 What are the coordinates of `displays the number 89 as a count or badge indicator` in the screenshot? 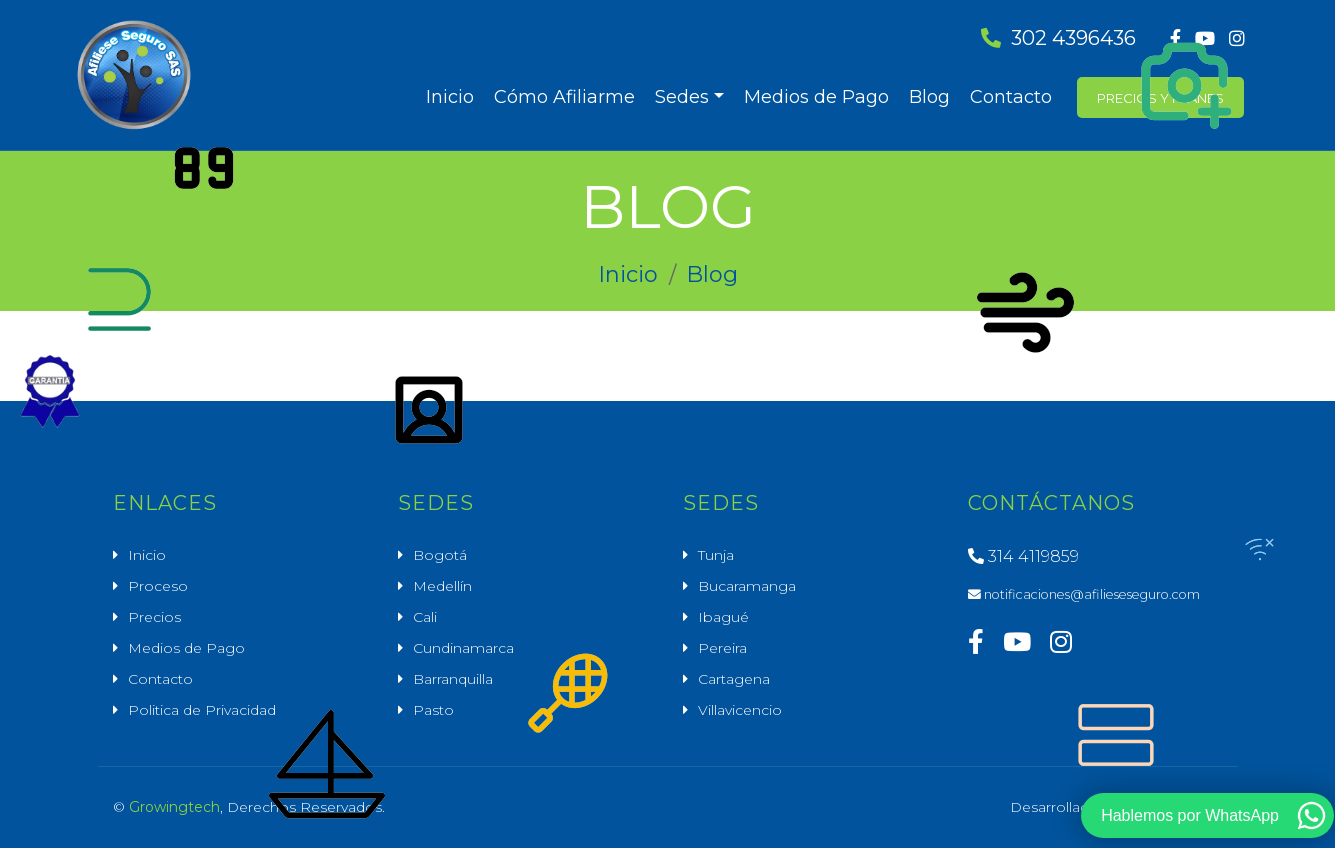 It's located at (204, 168).